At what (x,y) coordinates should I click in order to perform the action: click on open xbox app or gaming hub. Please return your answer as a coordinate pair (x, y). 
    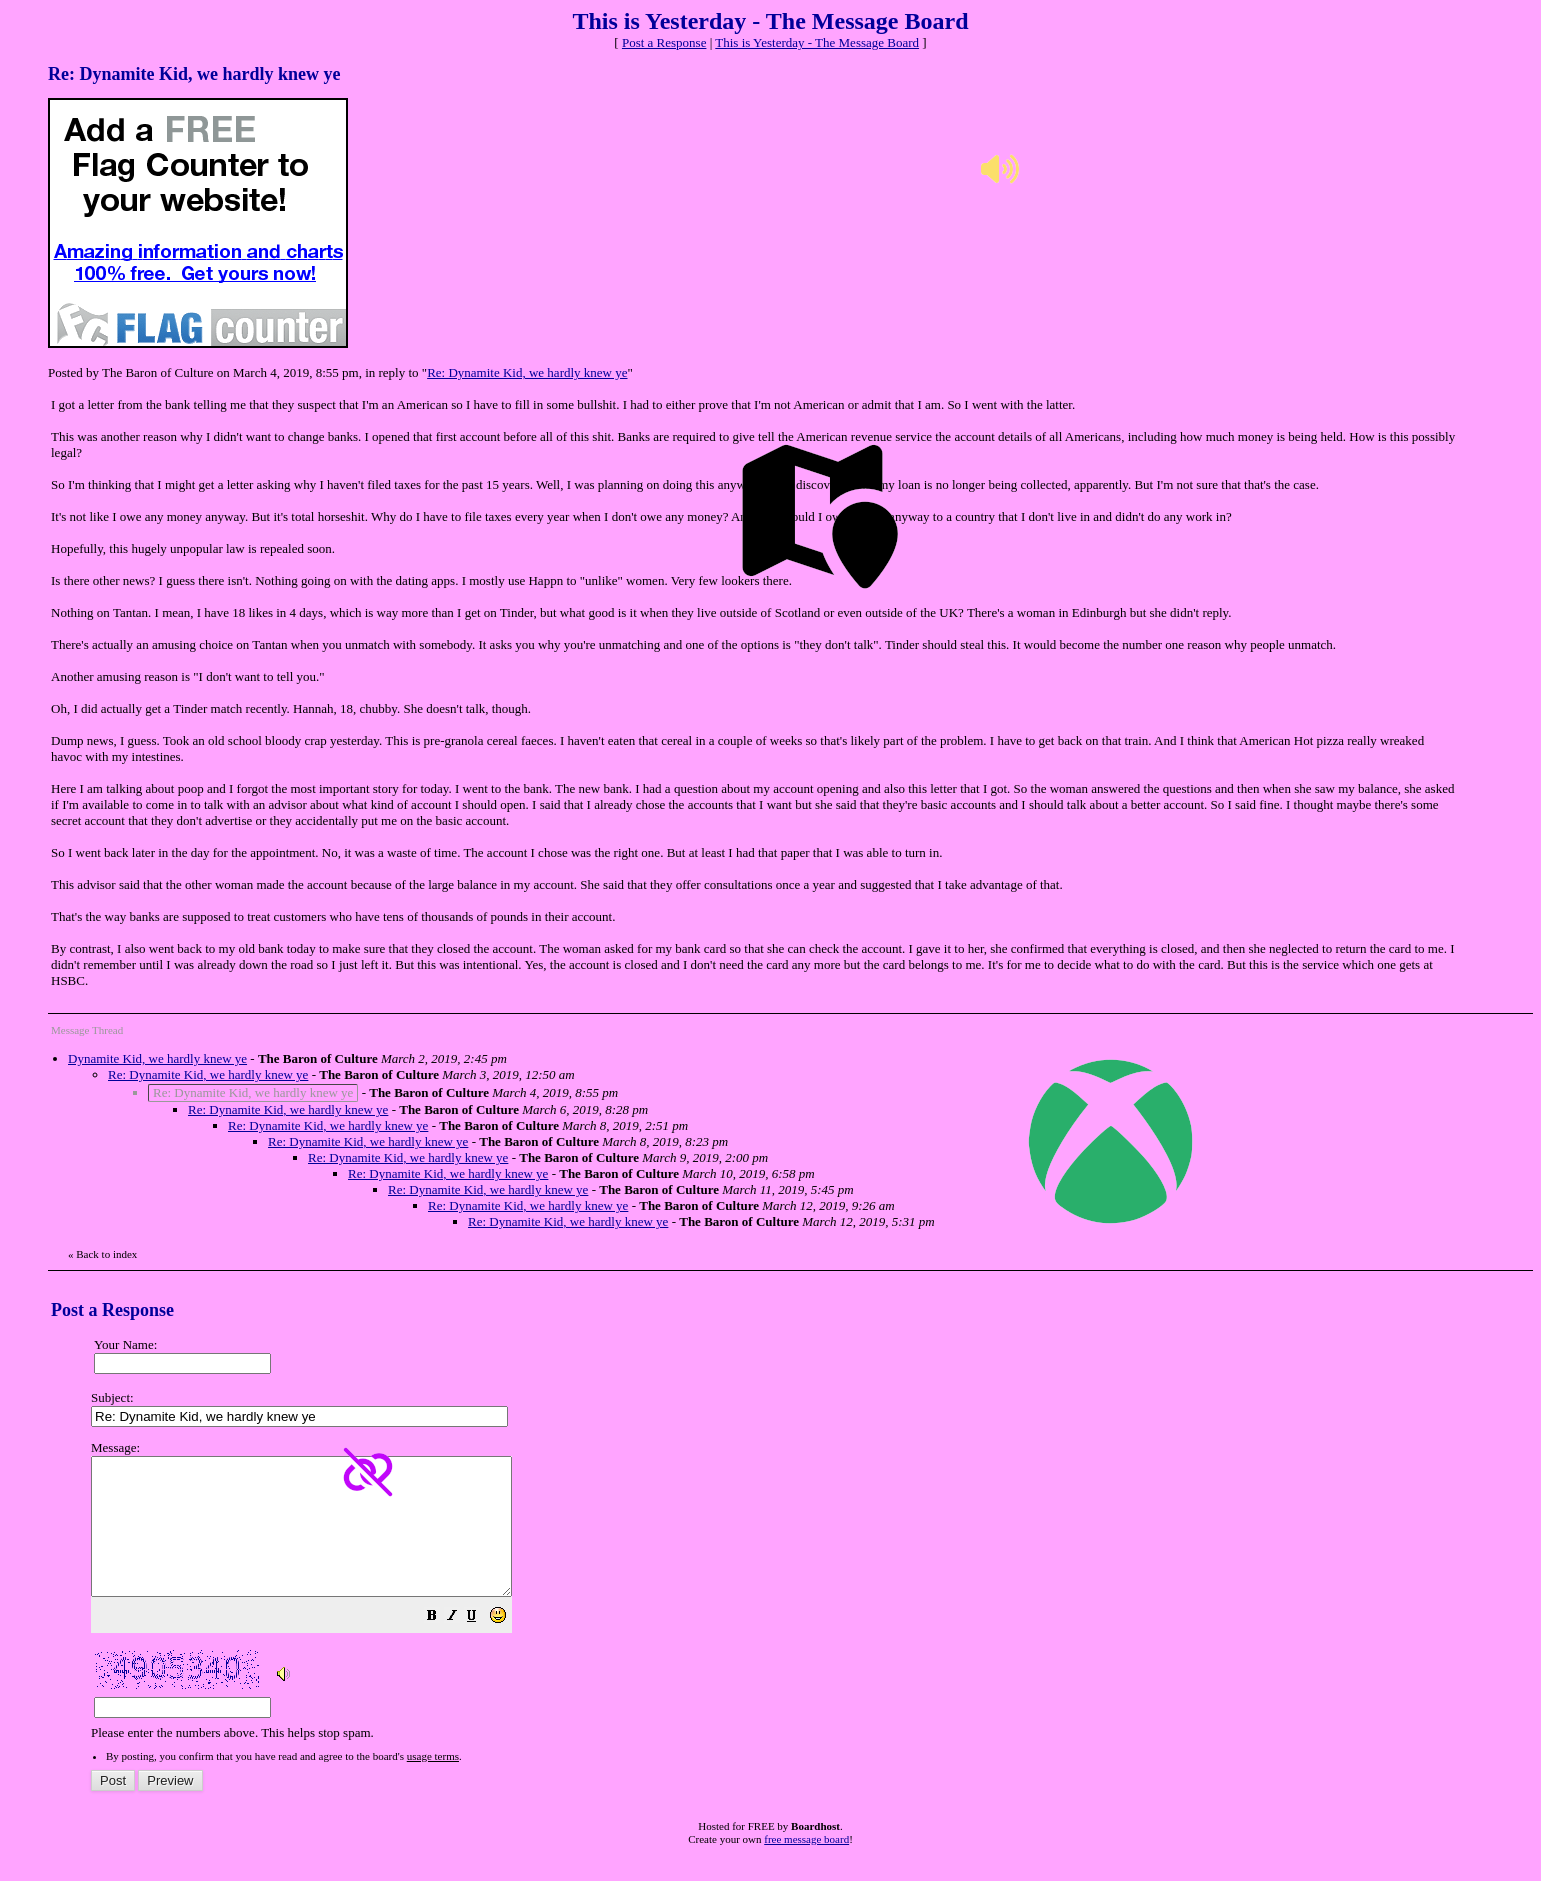
    Looking at the image, I should click on (1110, 1141).